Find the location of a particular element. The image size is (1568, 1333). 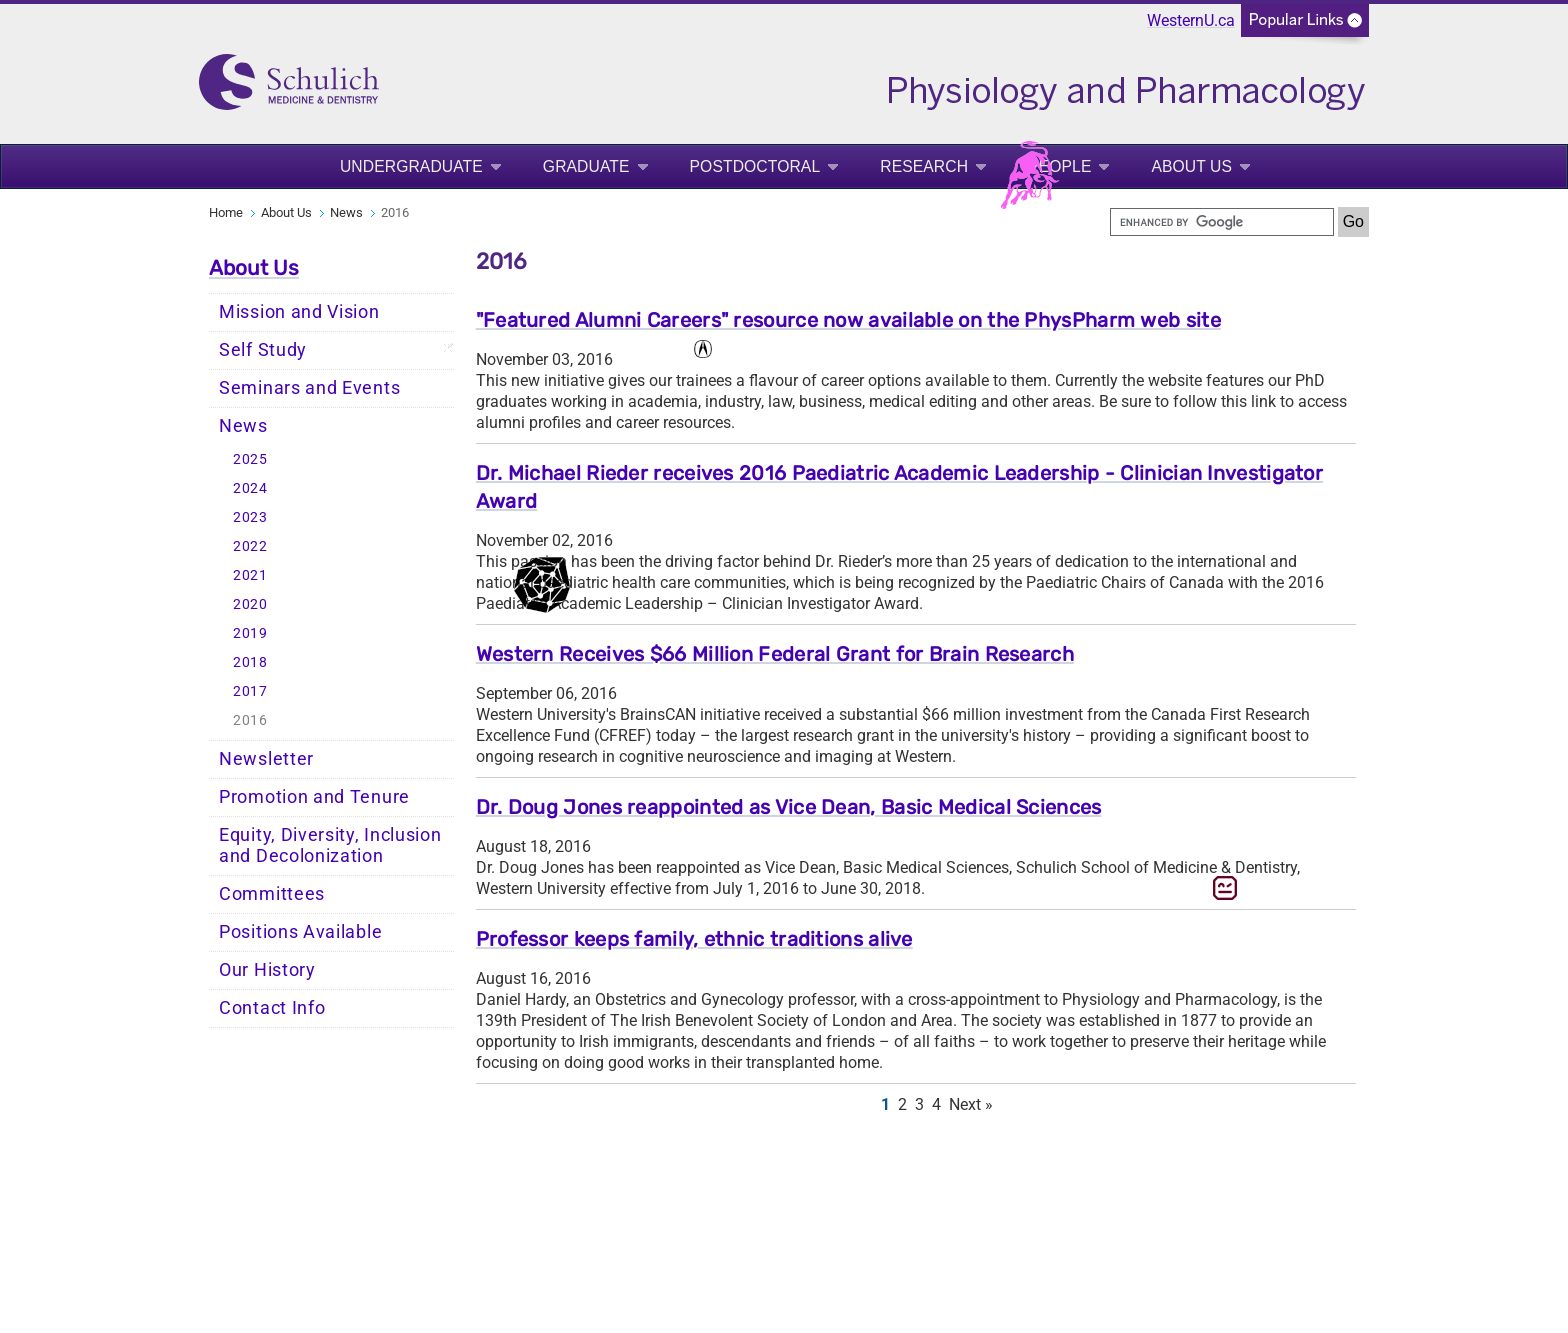

Acura brand logo is located at coordinates (703, 349).